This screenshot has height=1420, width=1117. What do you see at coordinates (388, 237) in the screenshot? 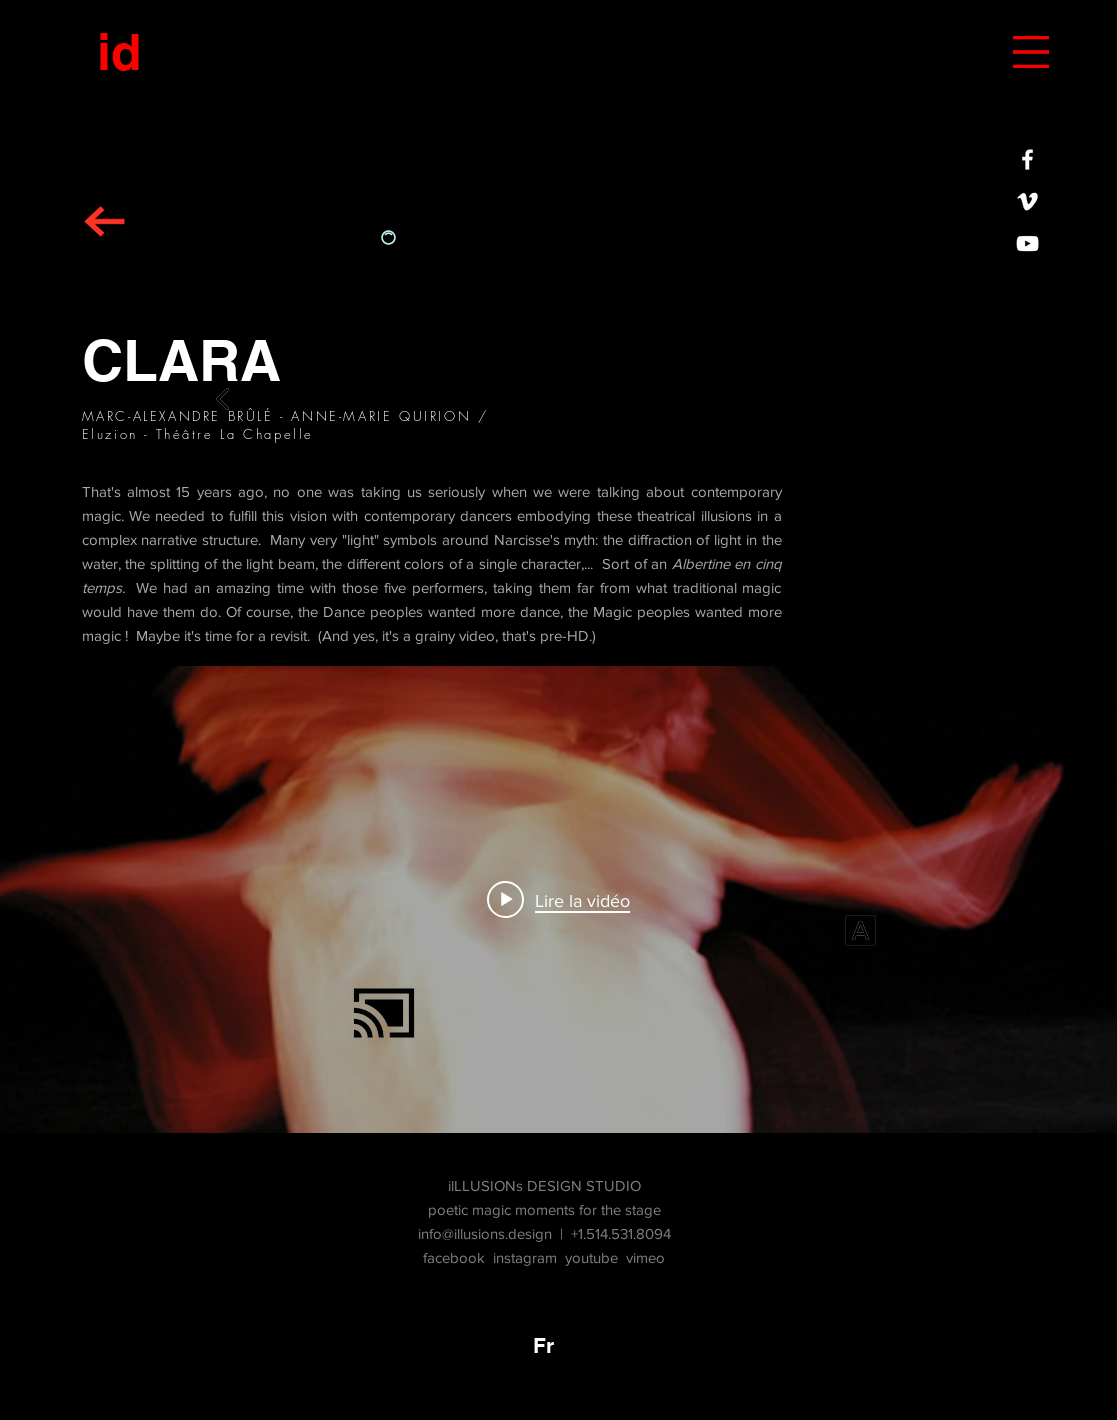
I see `apply inner shadow effect to top edge` at bounding box center [388, 237].